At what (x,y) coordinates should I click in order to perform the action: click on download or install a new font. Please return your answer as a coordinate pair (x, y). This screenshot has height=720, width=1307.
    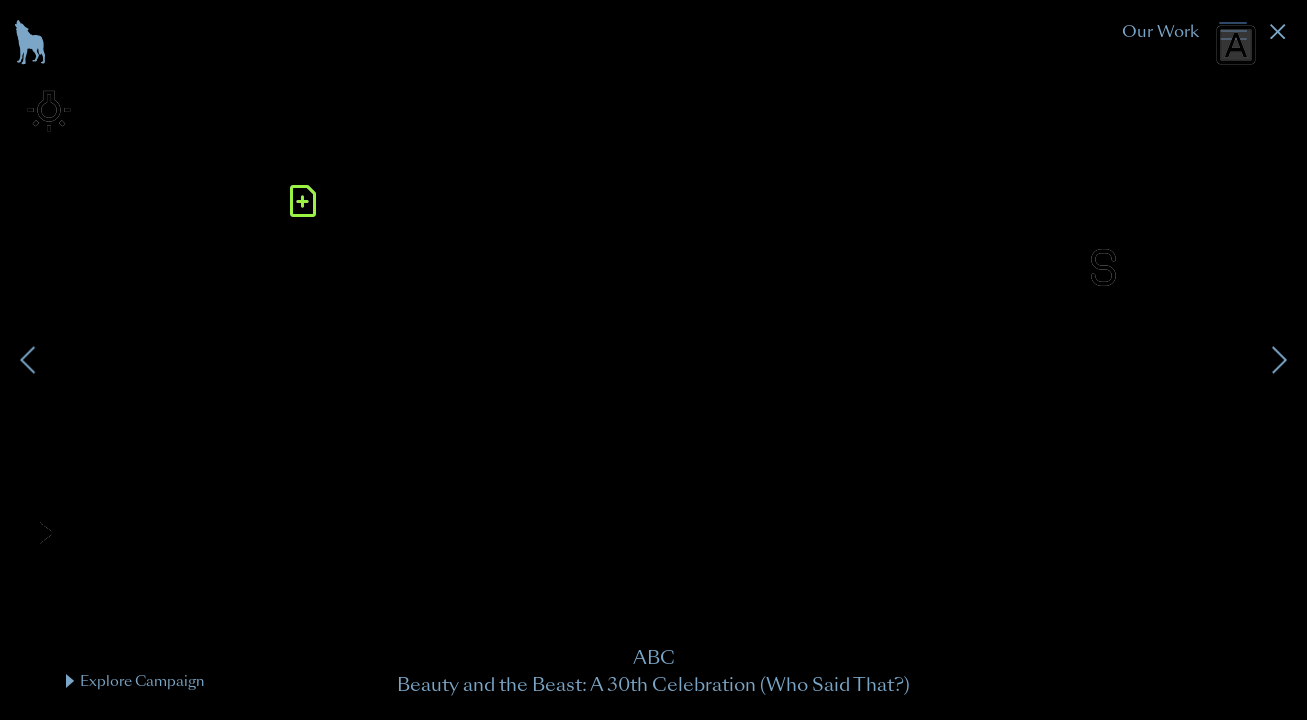
    Looking at the image, I should click on (1236, 45).